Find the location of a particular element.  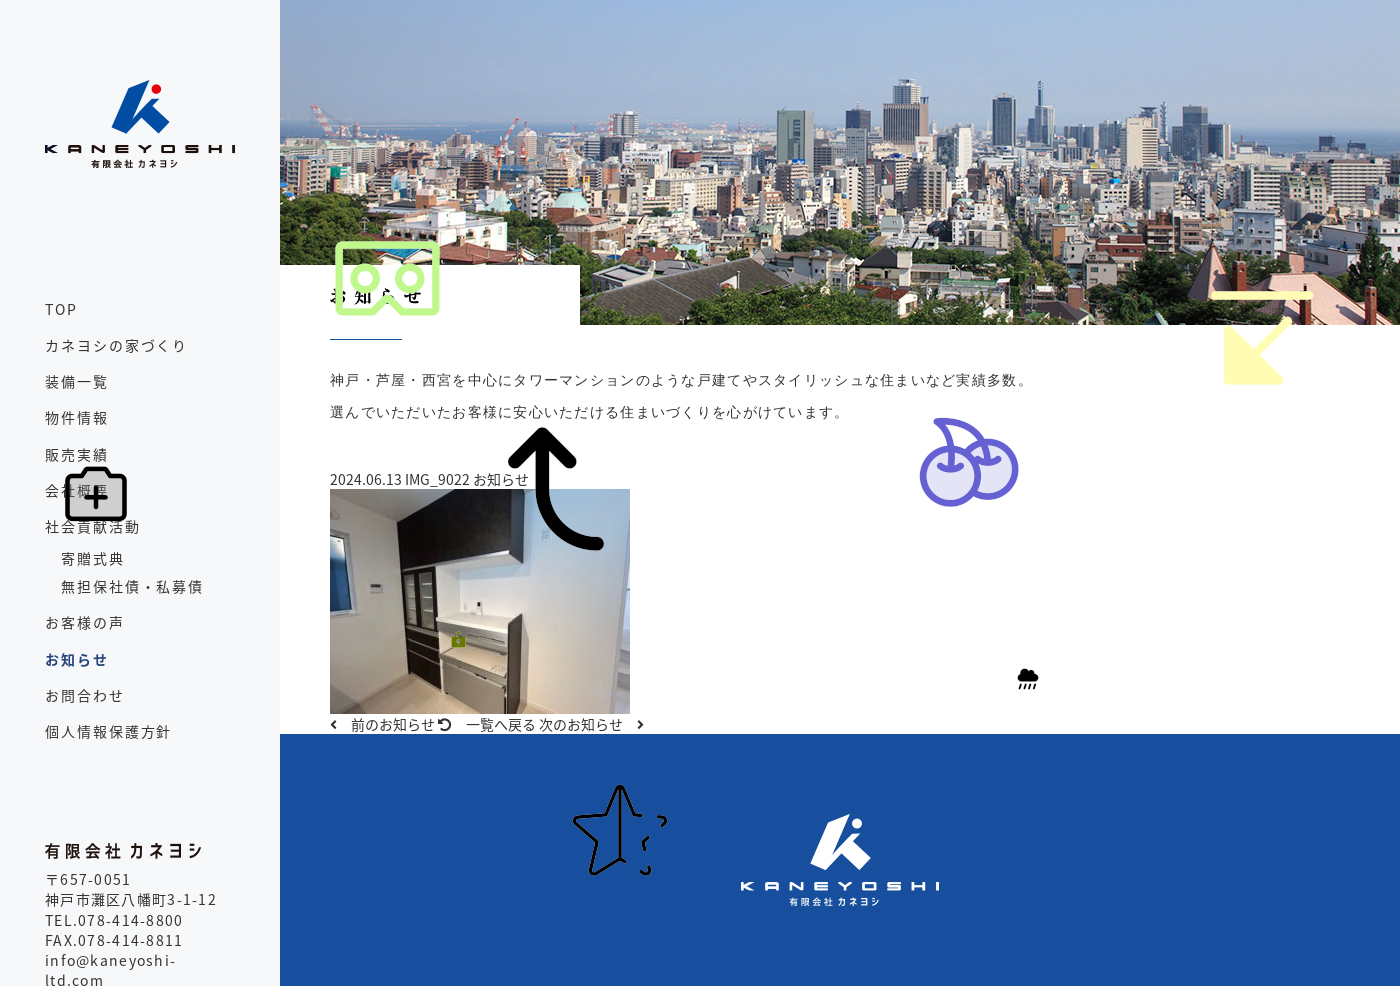

launch virtual reality or VR mode is located at coordinates (387, 278).